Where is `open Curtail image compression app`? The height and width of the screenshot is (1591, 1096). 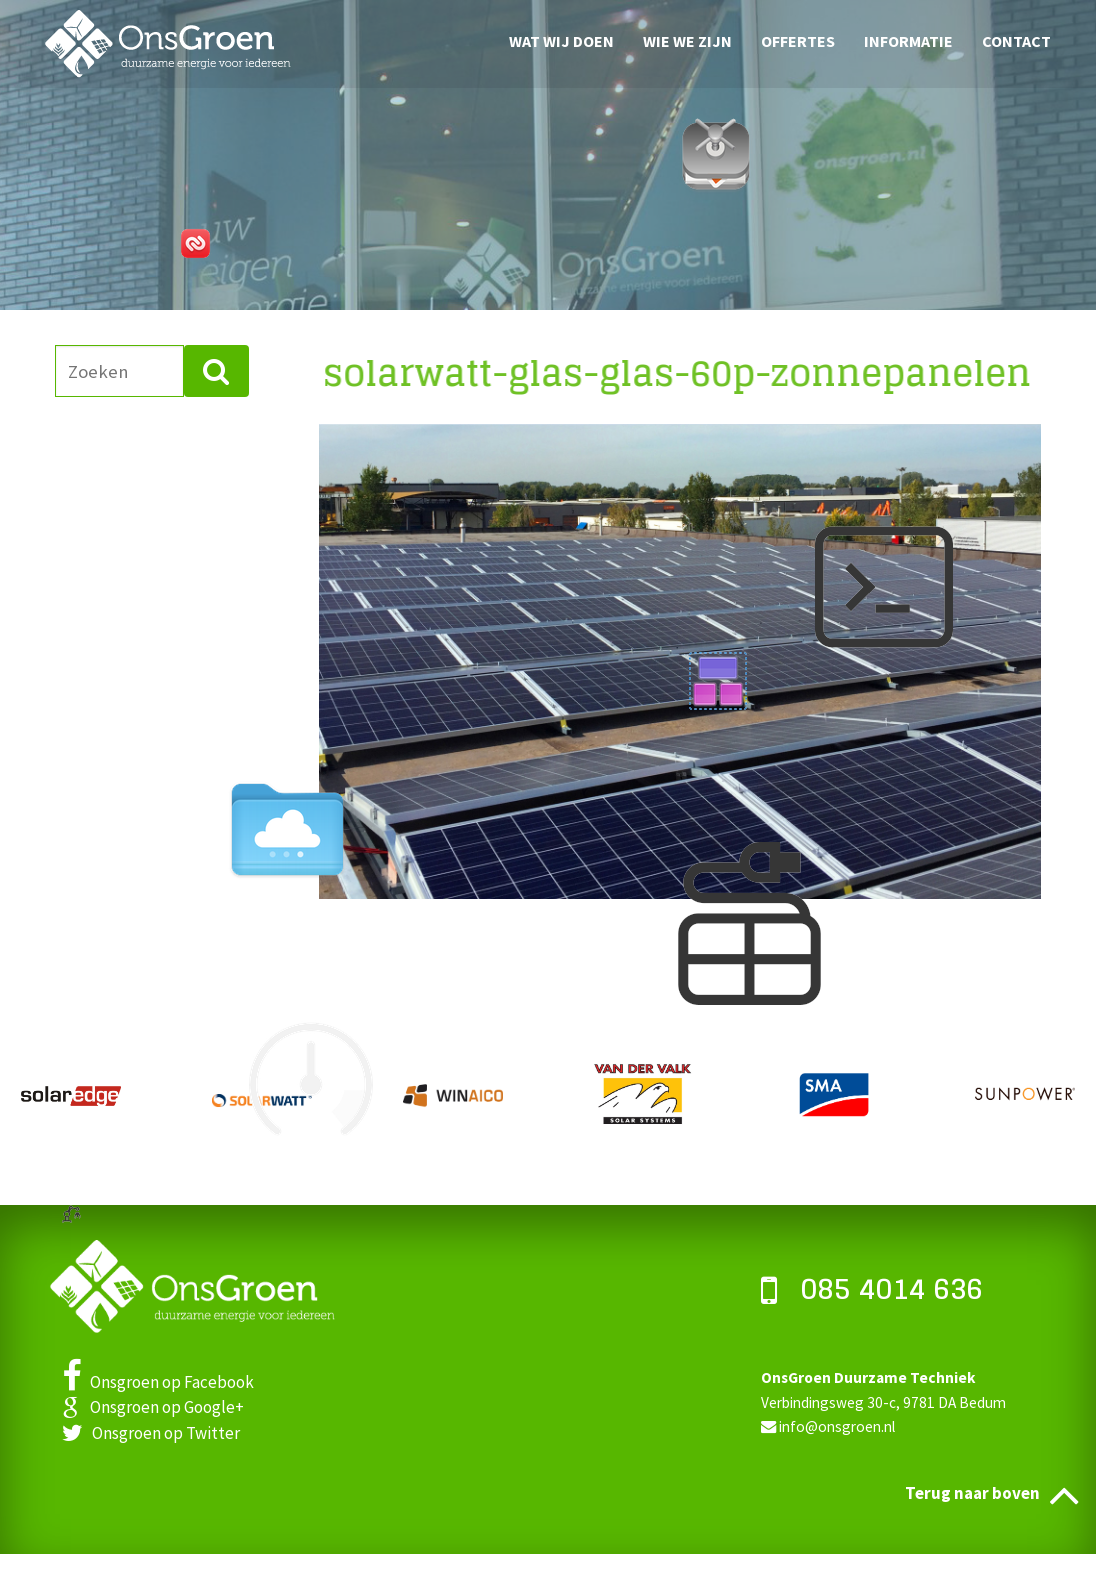
open Curtail image compression app is located at coordinates (716, 156).